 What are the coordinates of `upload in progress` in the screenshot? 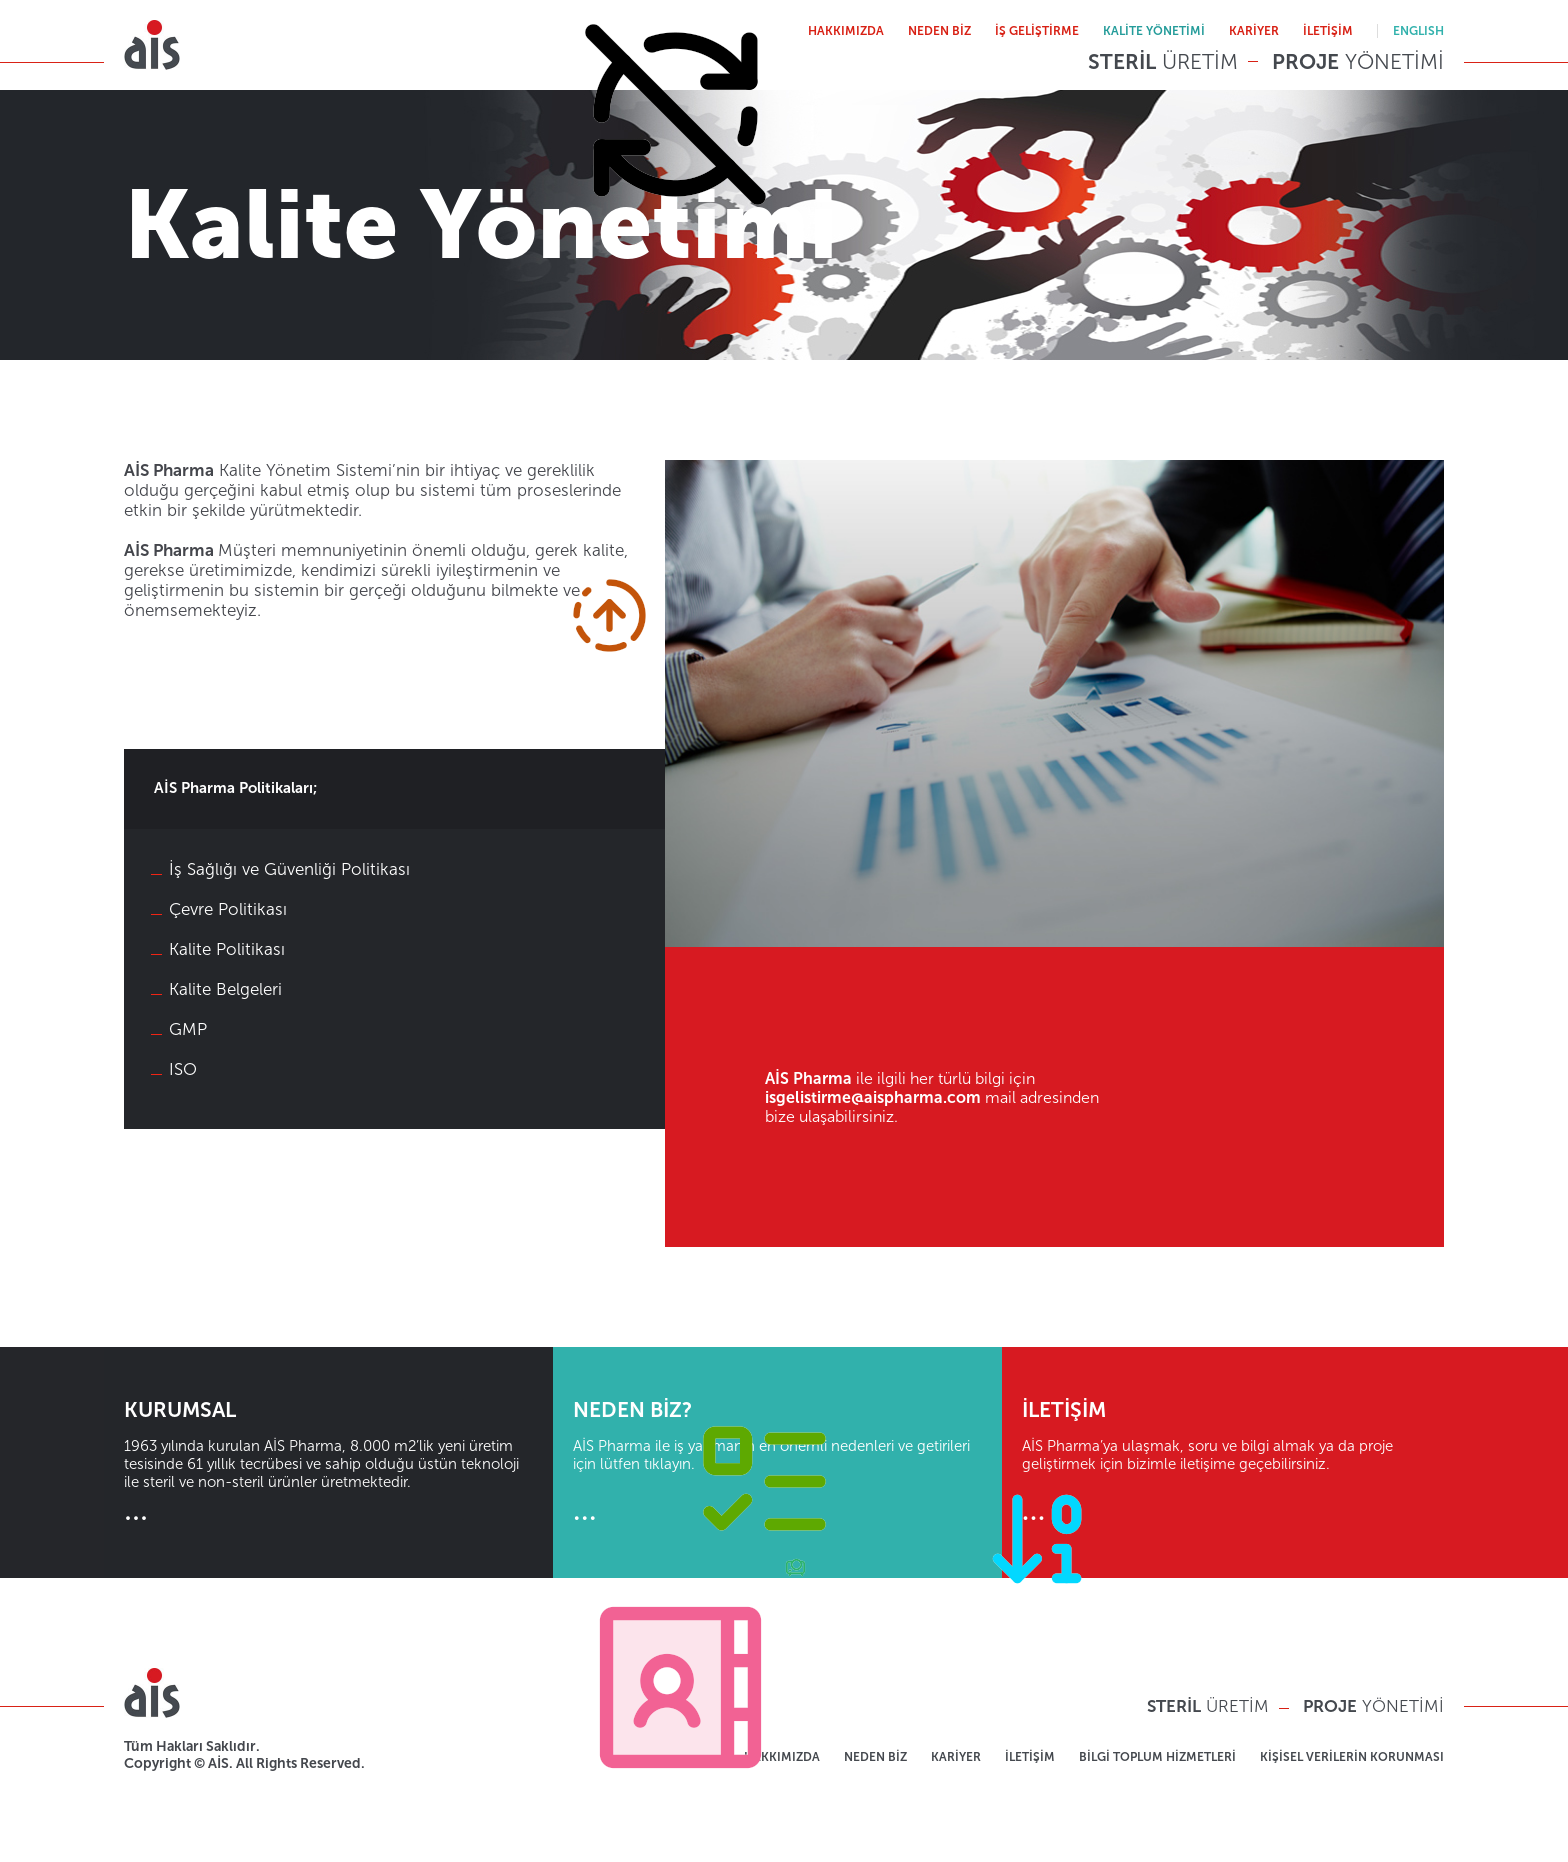 It's located at (609, 615).